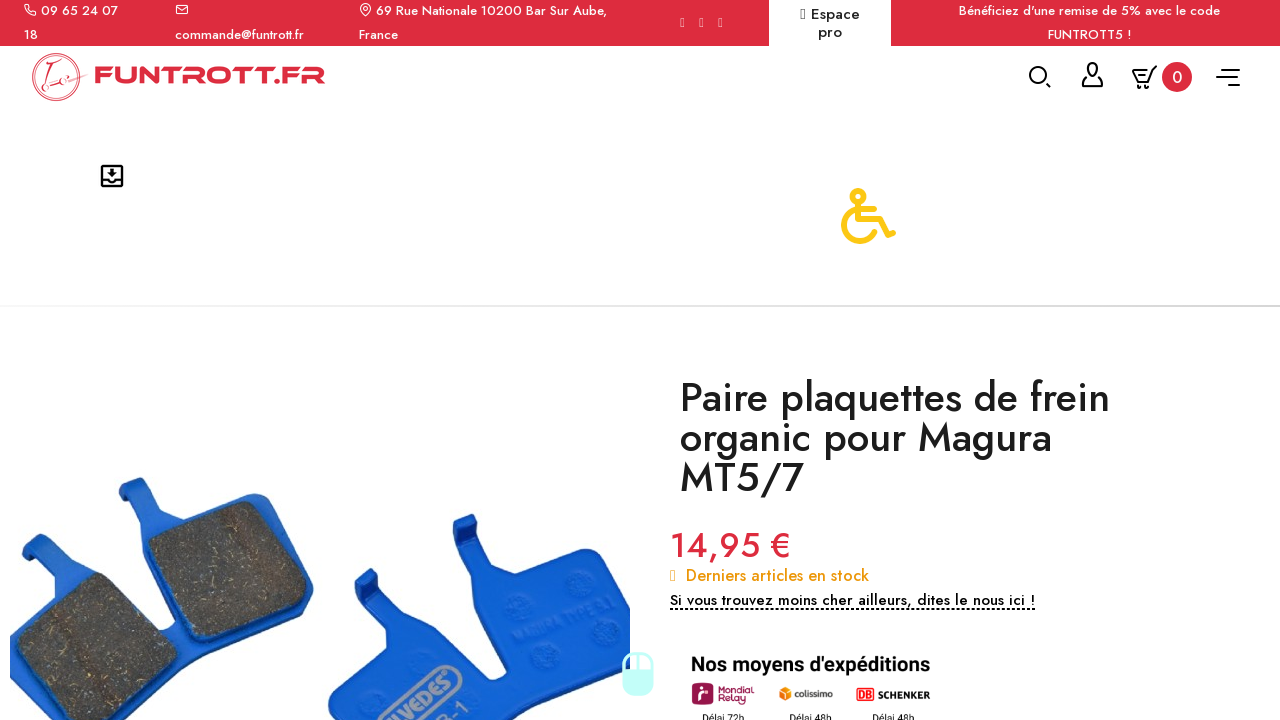 The height and width of the screenshot is (720, 1280). What do you see at coordinates (638, 674) in the screenshot?
I see `indicates mouse input is available or required` at bounding box center [638, 674].